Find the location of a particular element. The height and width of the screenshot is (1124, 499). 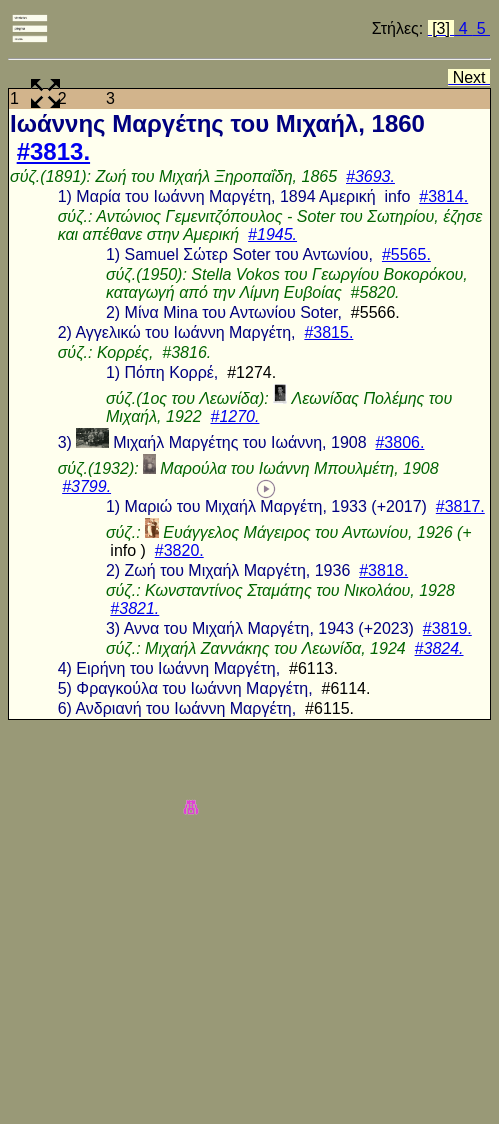

indicates a hindu temple or religious site is located at coordinates (191, 807).